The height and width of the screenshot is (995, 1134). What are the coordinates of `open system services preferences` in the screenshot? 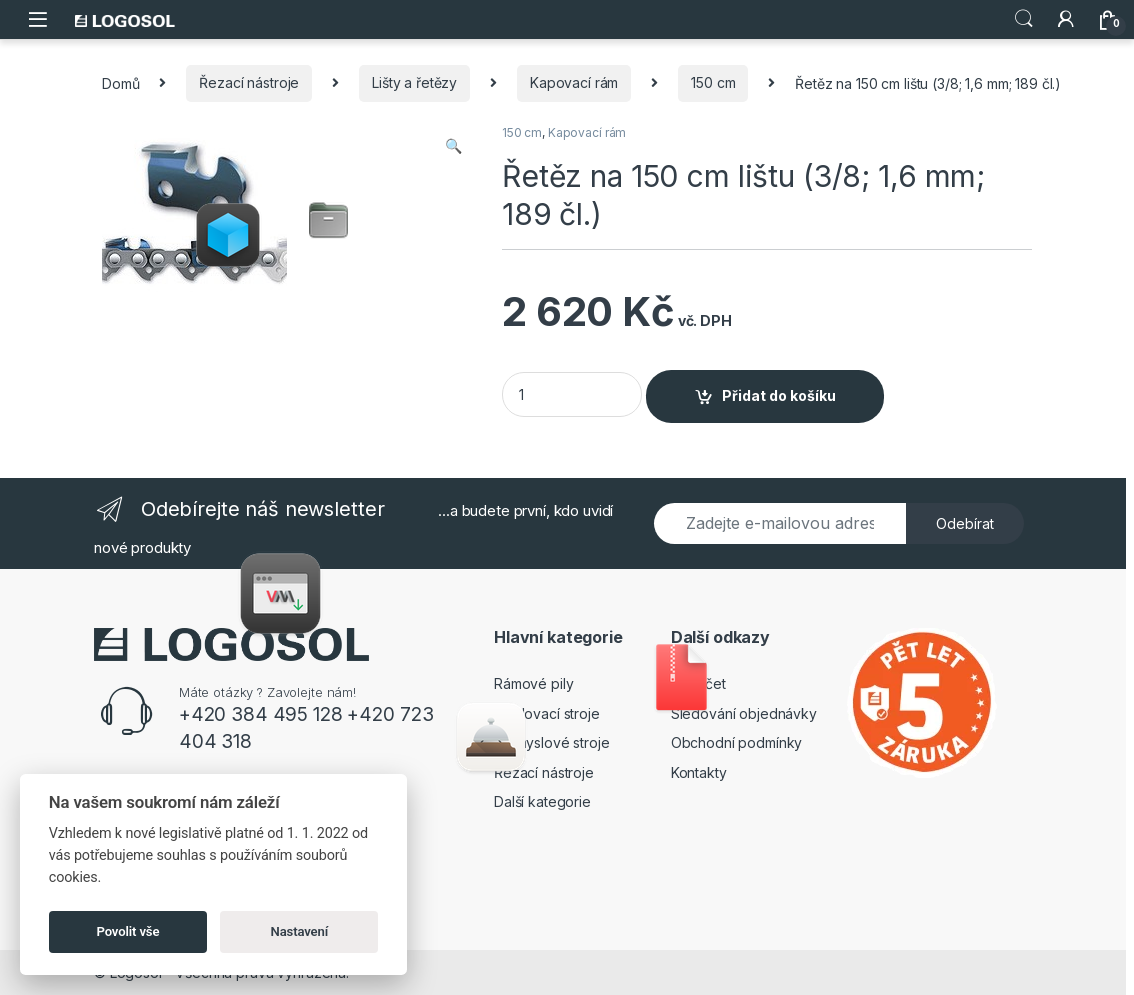 It's located at (491, 737).